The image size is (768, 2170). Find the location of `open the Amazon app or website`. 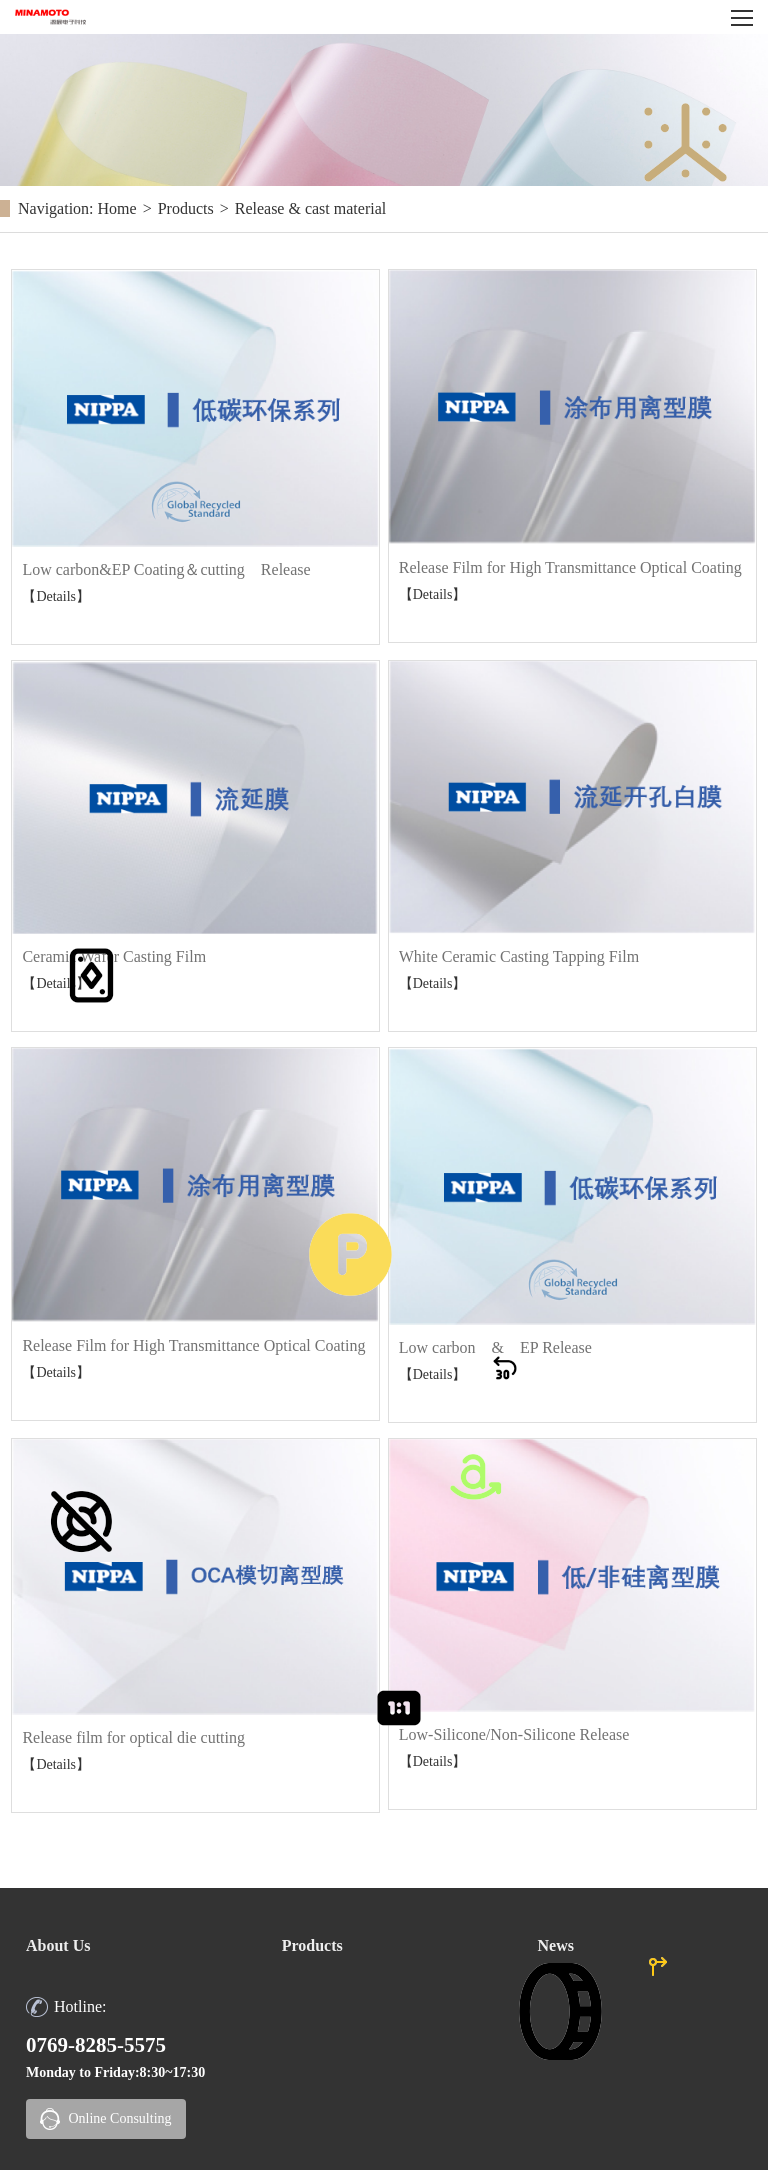

open the Amazon app or website is located at coordinates (474, 1476).